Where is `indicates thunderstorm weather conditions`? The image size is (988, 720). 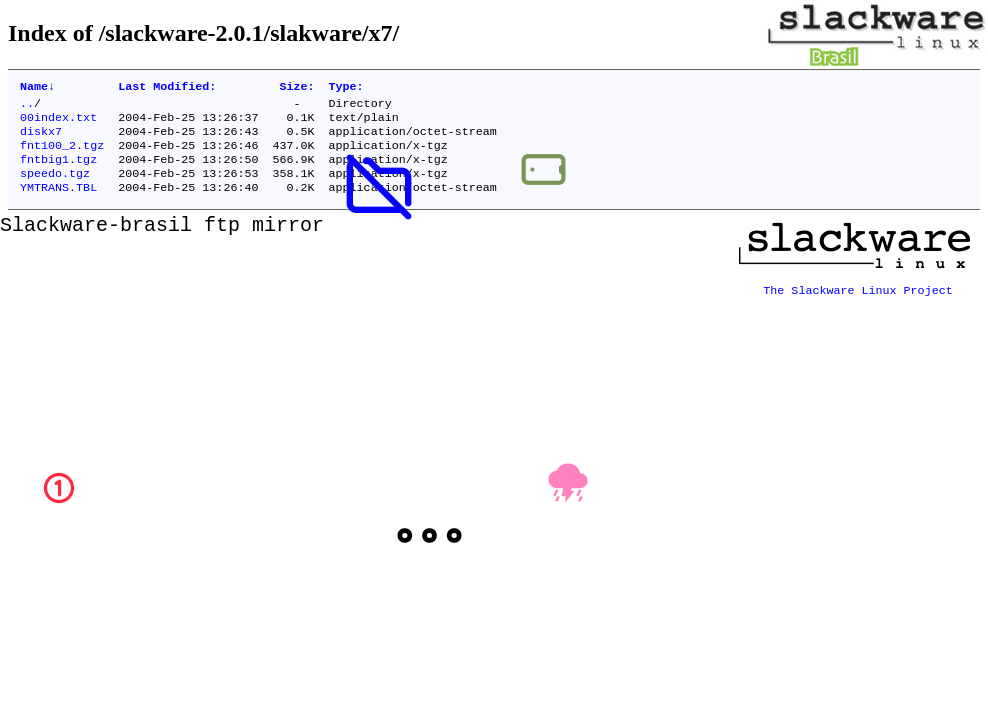 indicates thunderstorm weather conditions is located at coordinates (568, 483).